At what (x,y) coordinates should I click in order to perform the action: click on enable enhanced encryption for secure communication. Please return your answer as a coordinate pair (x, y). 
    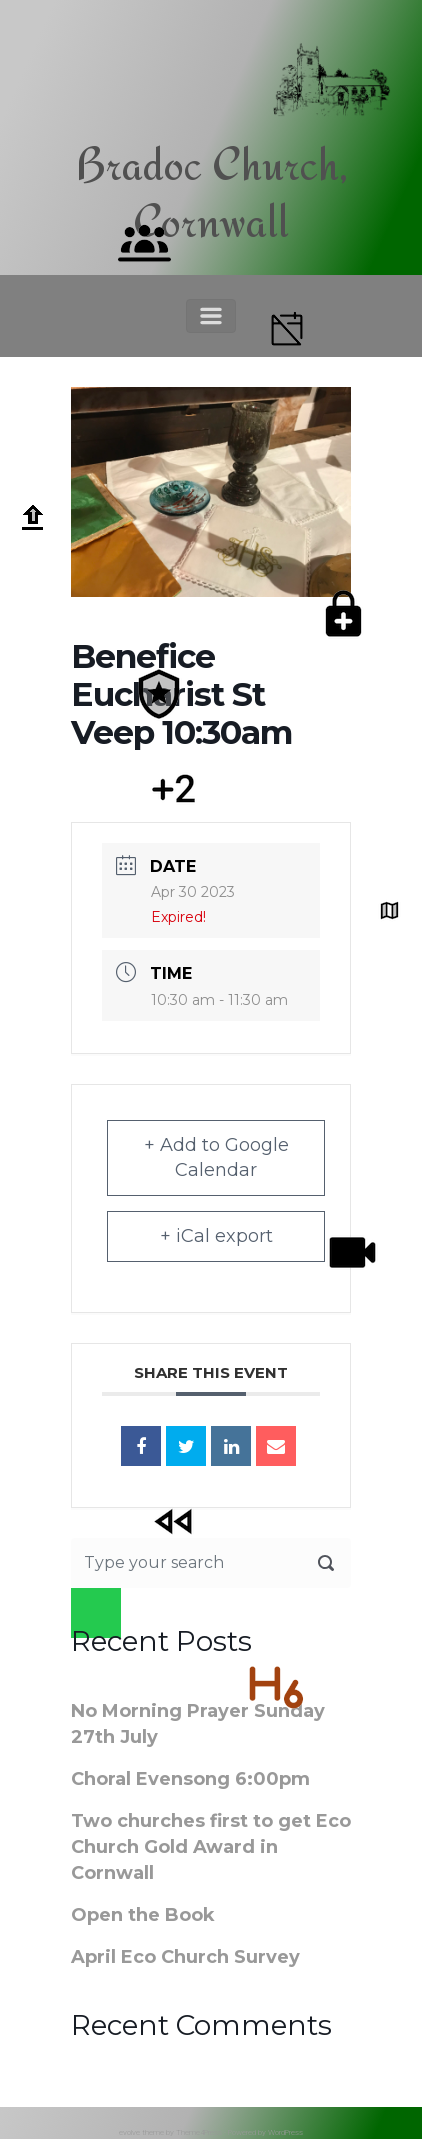
    Looking at the image, I should click on (343, 614).